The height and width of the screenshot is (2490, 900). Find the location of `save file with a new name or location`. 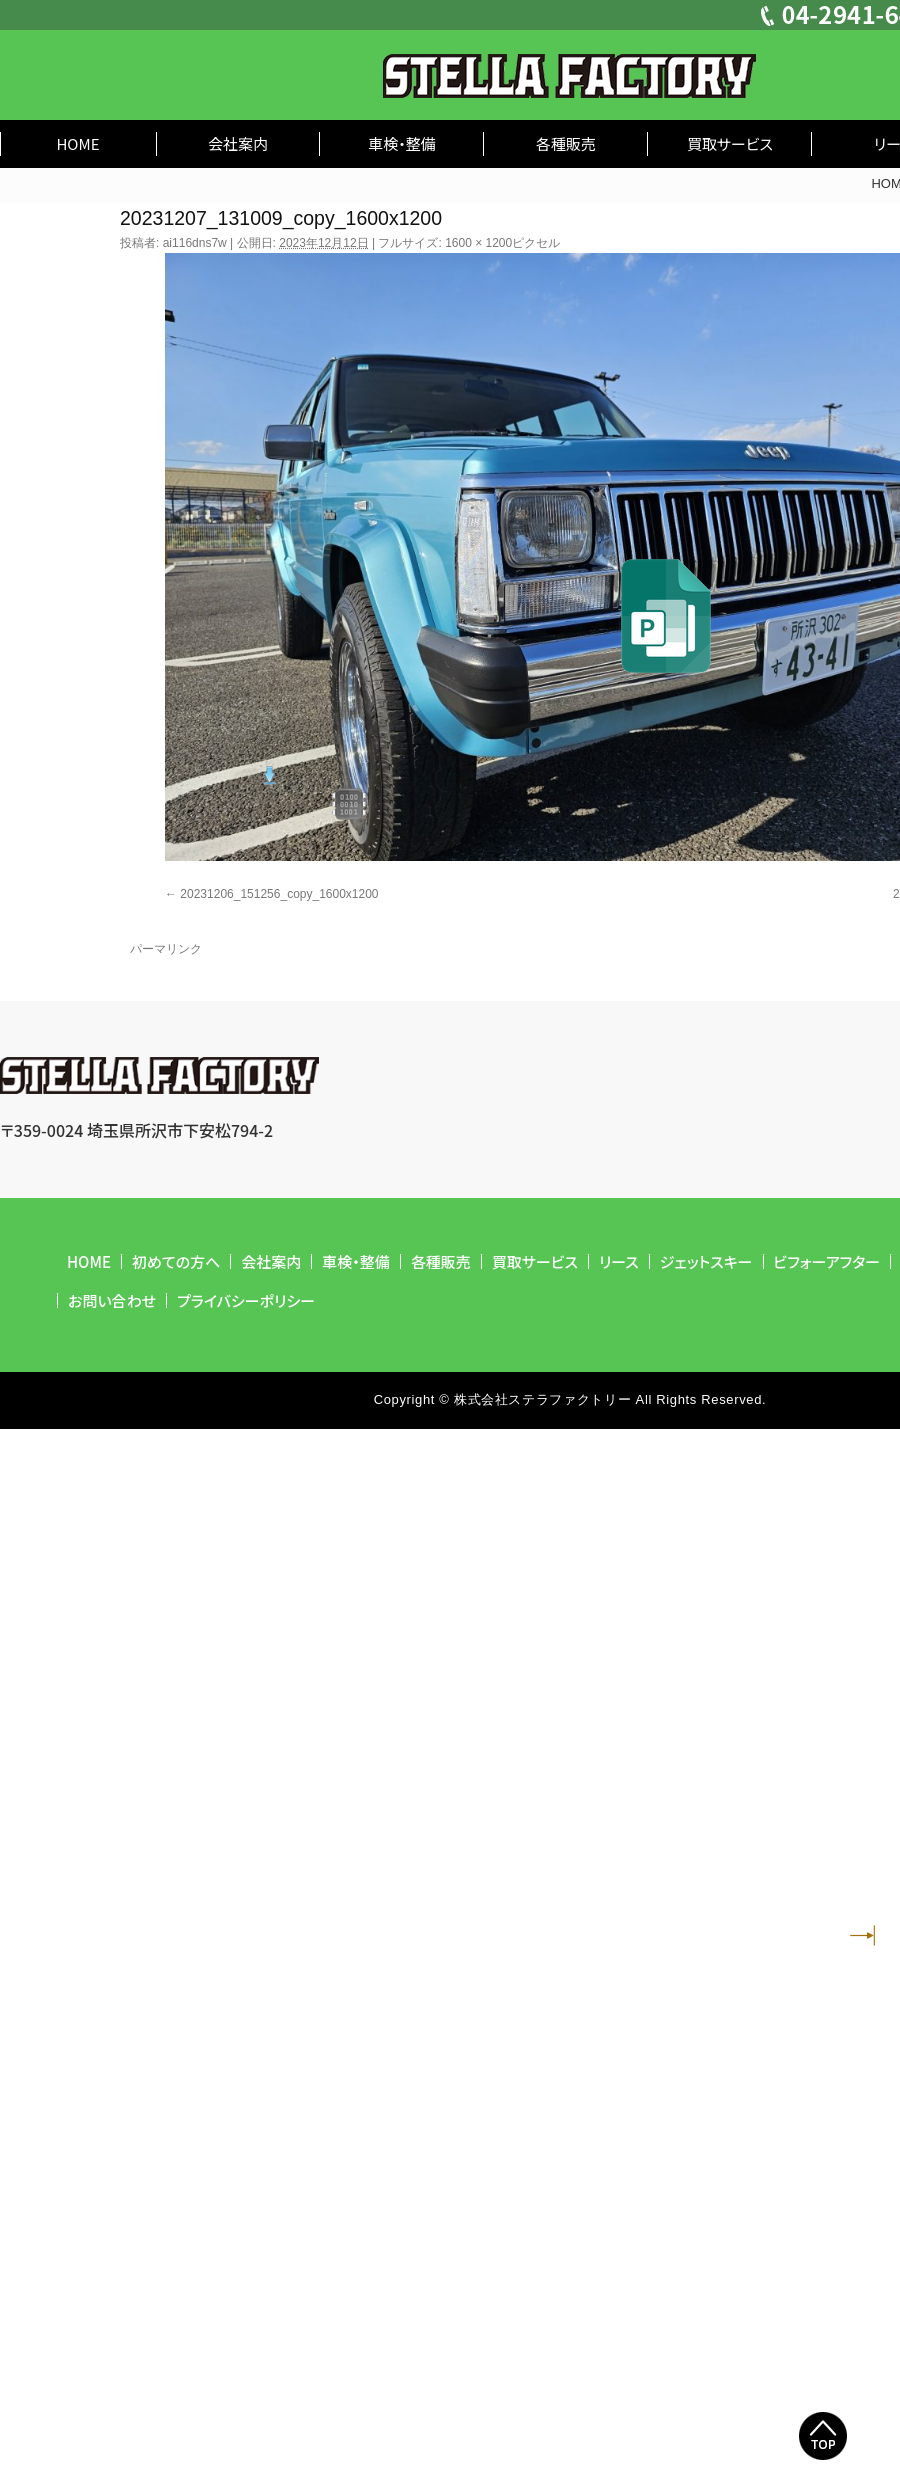

save file with a new name or location is located at coordinates (269, 775).